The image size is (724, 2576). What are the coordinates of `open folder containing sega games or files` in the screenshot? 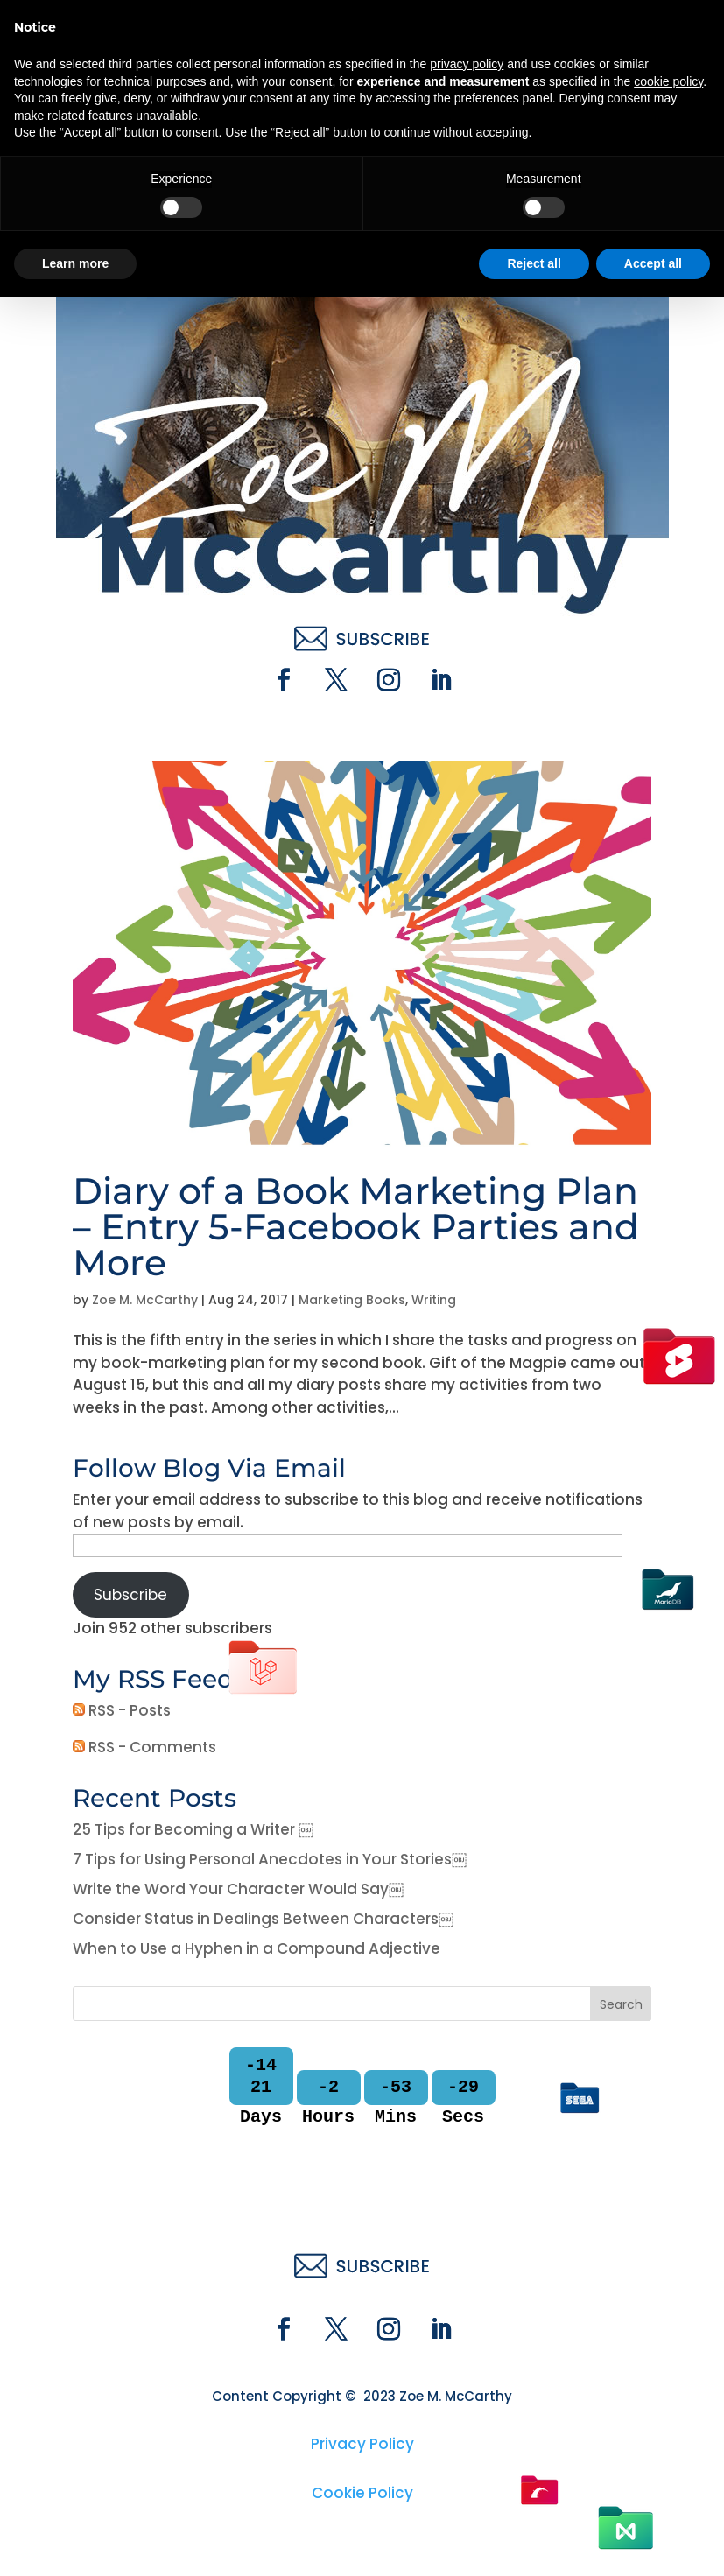 It's located at (580, 2099).